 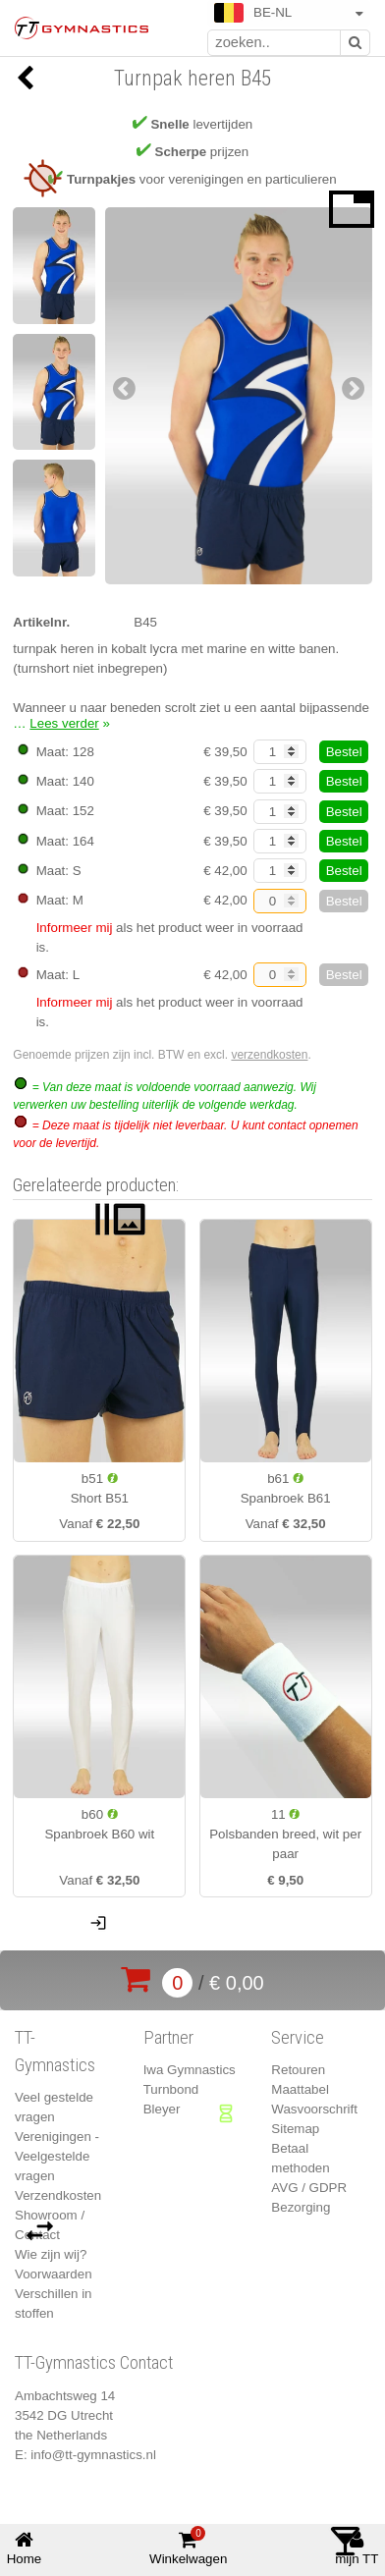 I want to click on log in to your account, so click(x=98, y=1923).